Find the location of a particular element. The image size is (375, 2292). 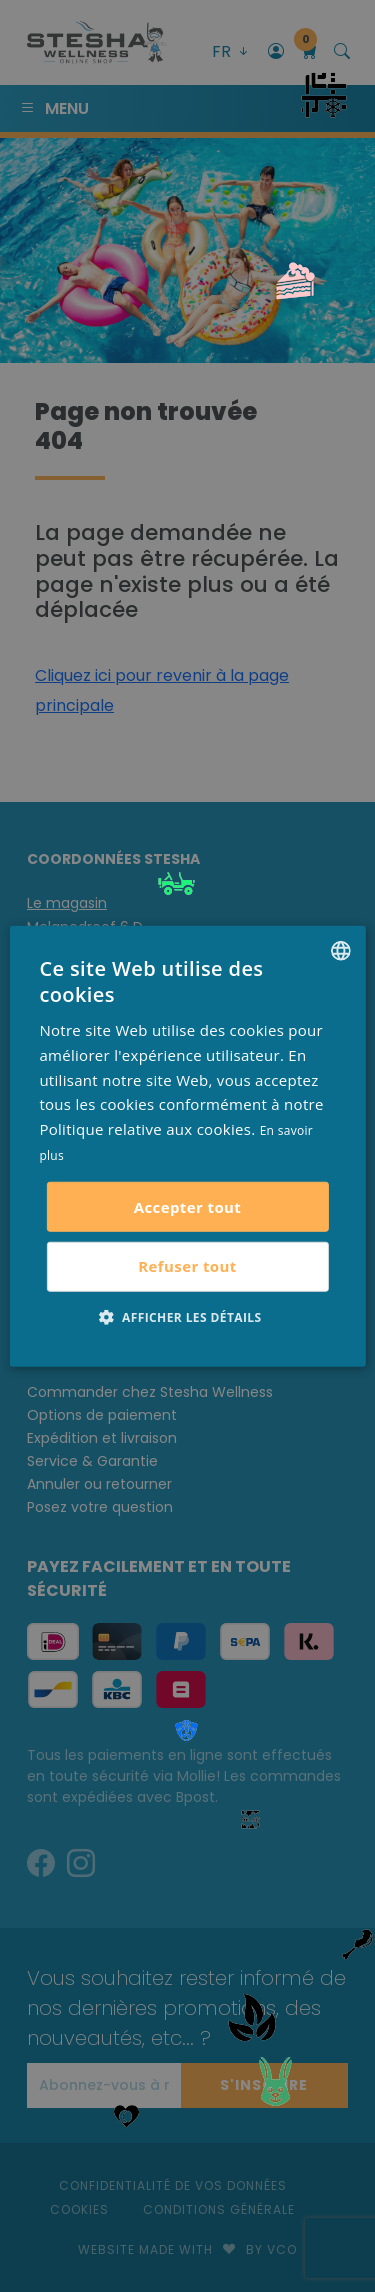

food or hunger indicator in a game is located at coordinates (357, 1944).